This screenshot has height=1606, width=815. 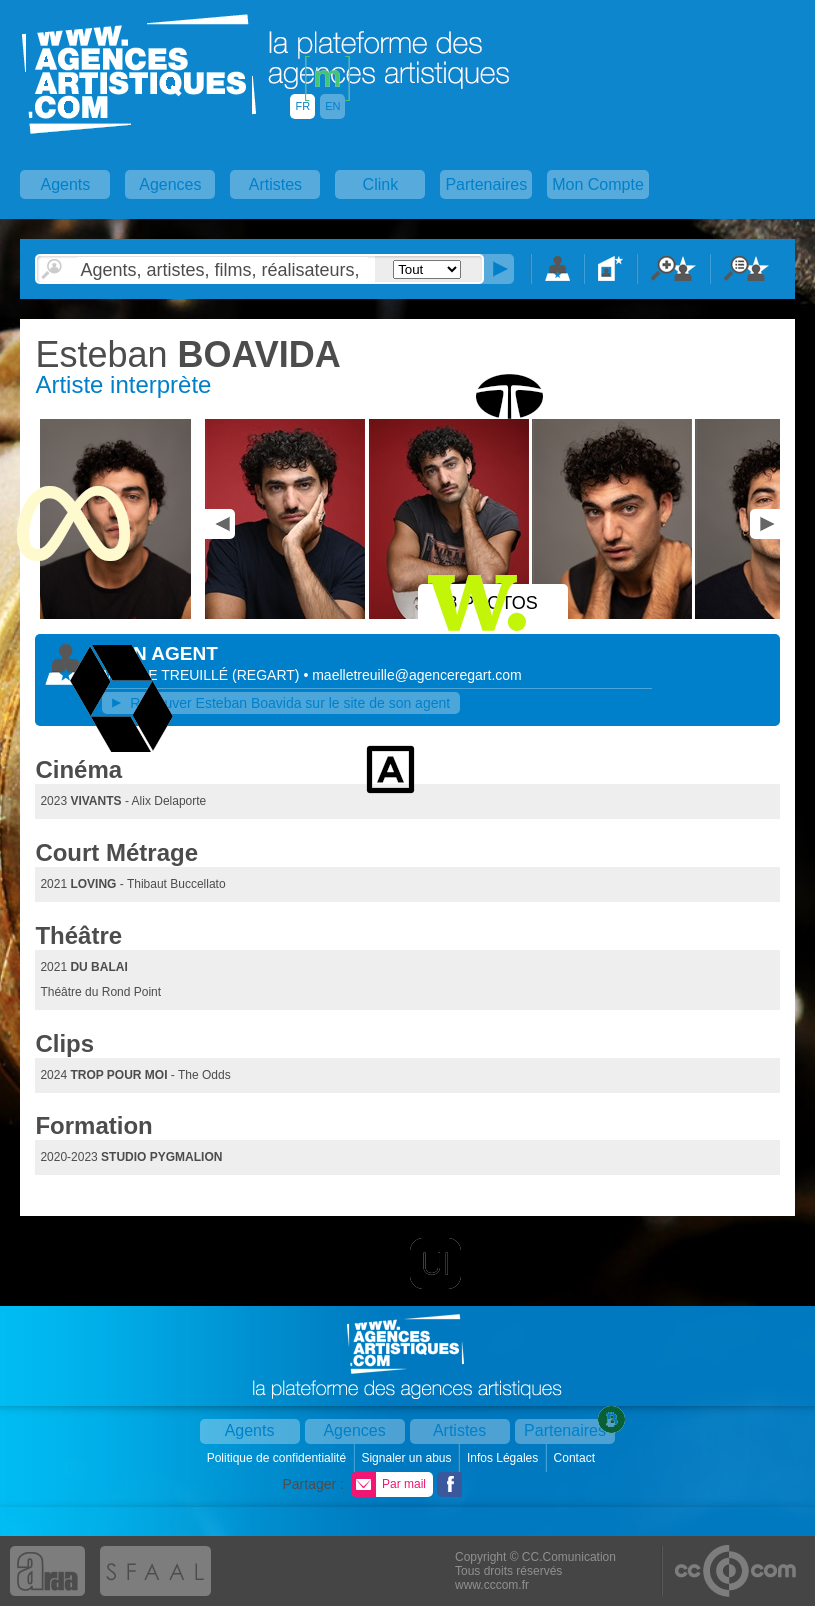 What do you see at coordinates (435, 1263) in the screenshot?
I see `heroui brand logo` at bounding box center [435, 1263].